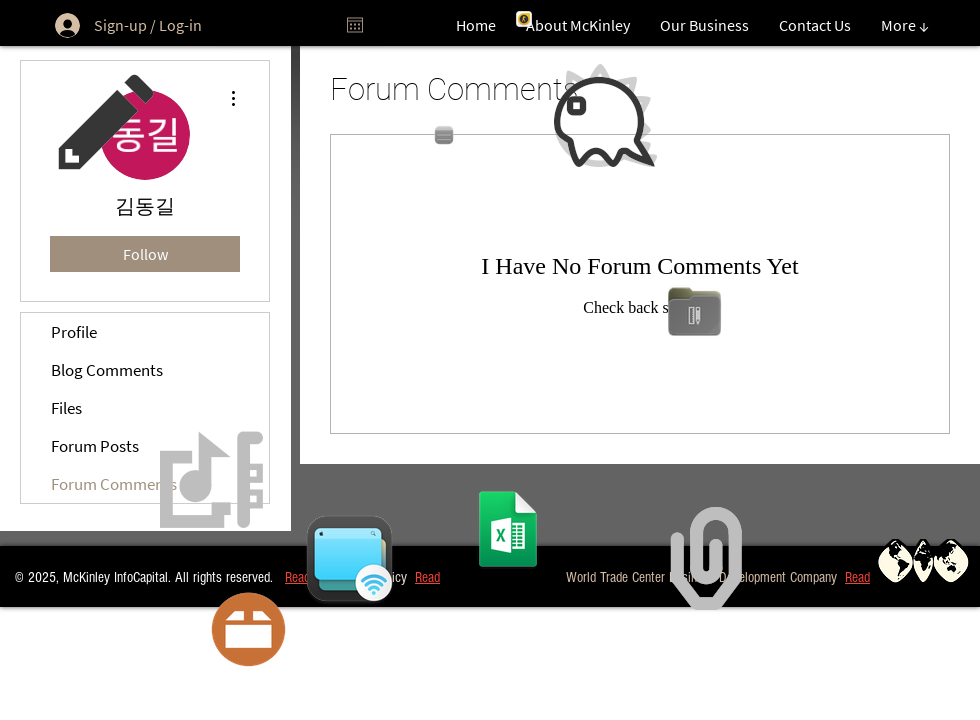 This screenshot has width=980, height=720. Describe the element at coordinates (211, 476) in the screenshot. I see `audio device or sound card settings` at that location.